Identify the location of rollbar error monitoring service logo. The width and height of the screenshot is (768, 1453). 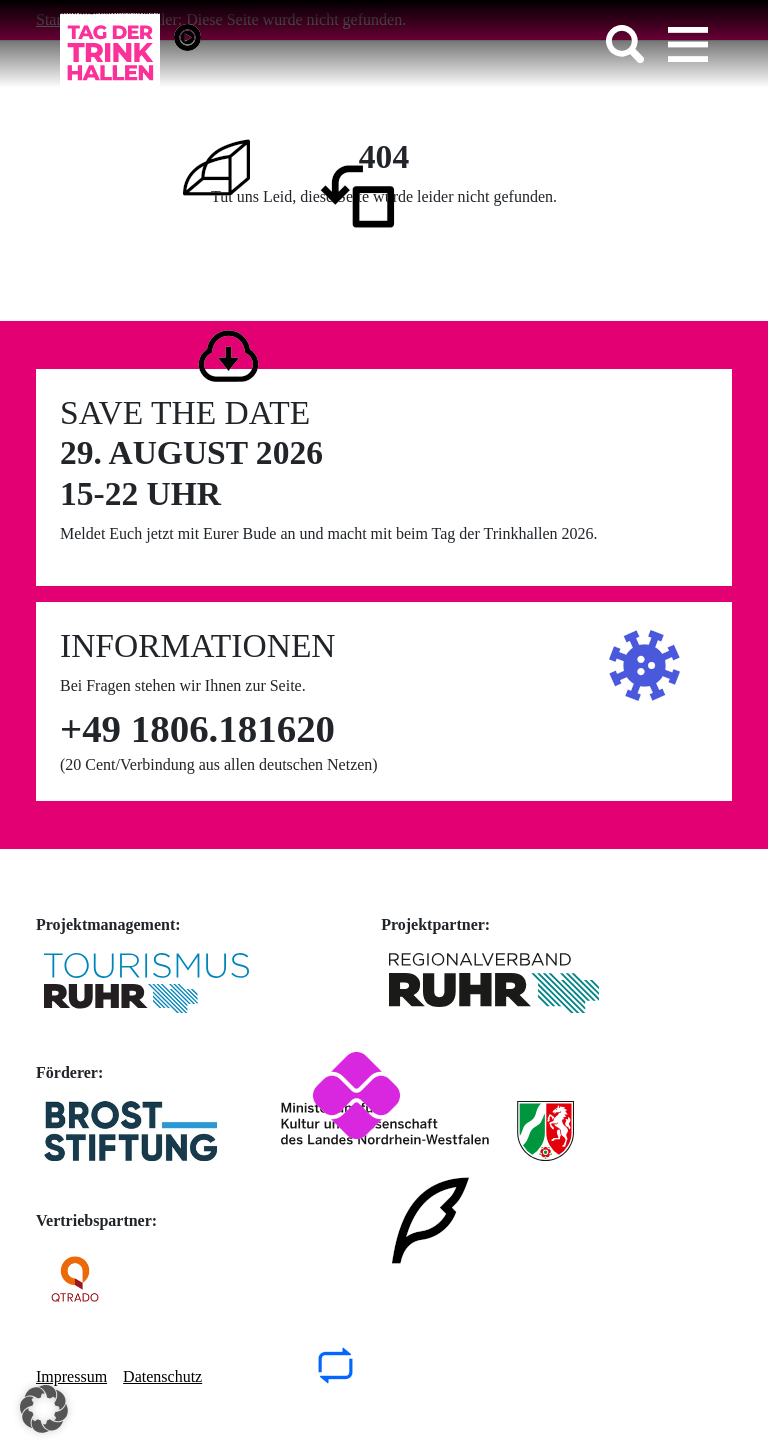
(216, 167).